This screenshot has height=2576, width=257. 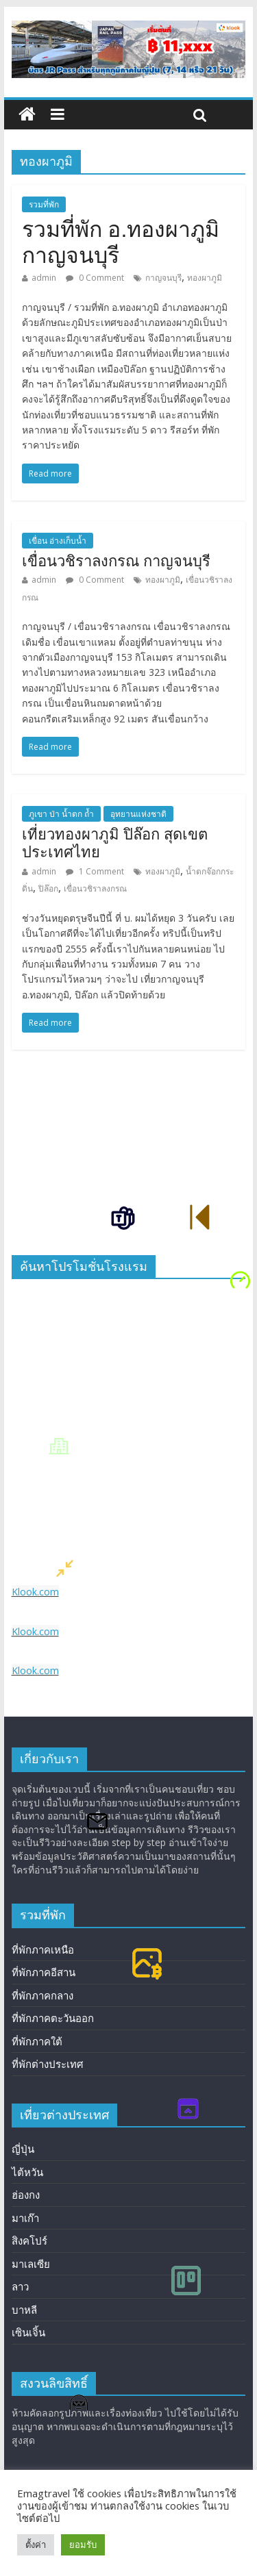 I want to click on minimize or reduce window size, so click(x=64, y=1568).